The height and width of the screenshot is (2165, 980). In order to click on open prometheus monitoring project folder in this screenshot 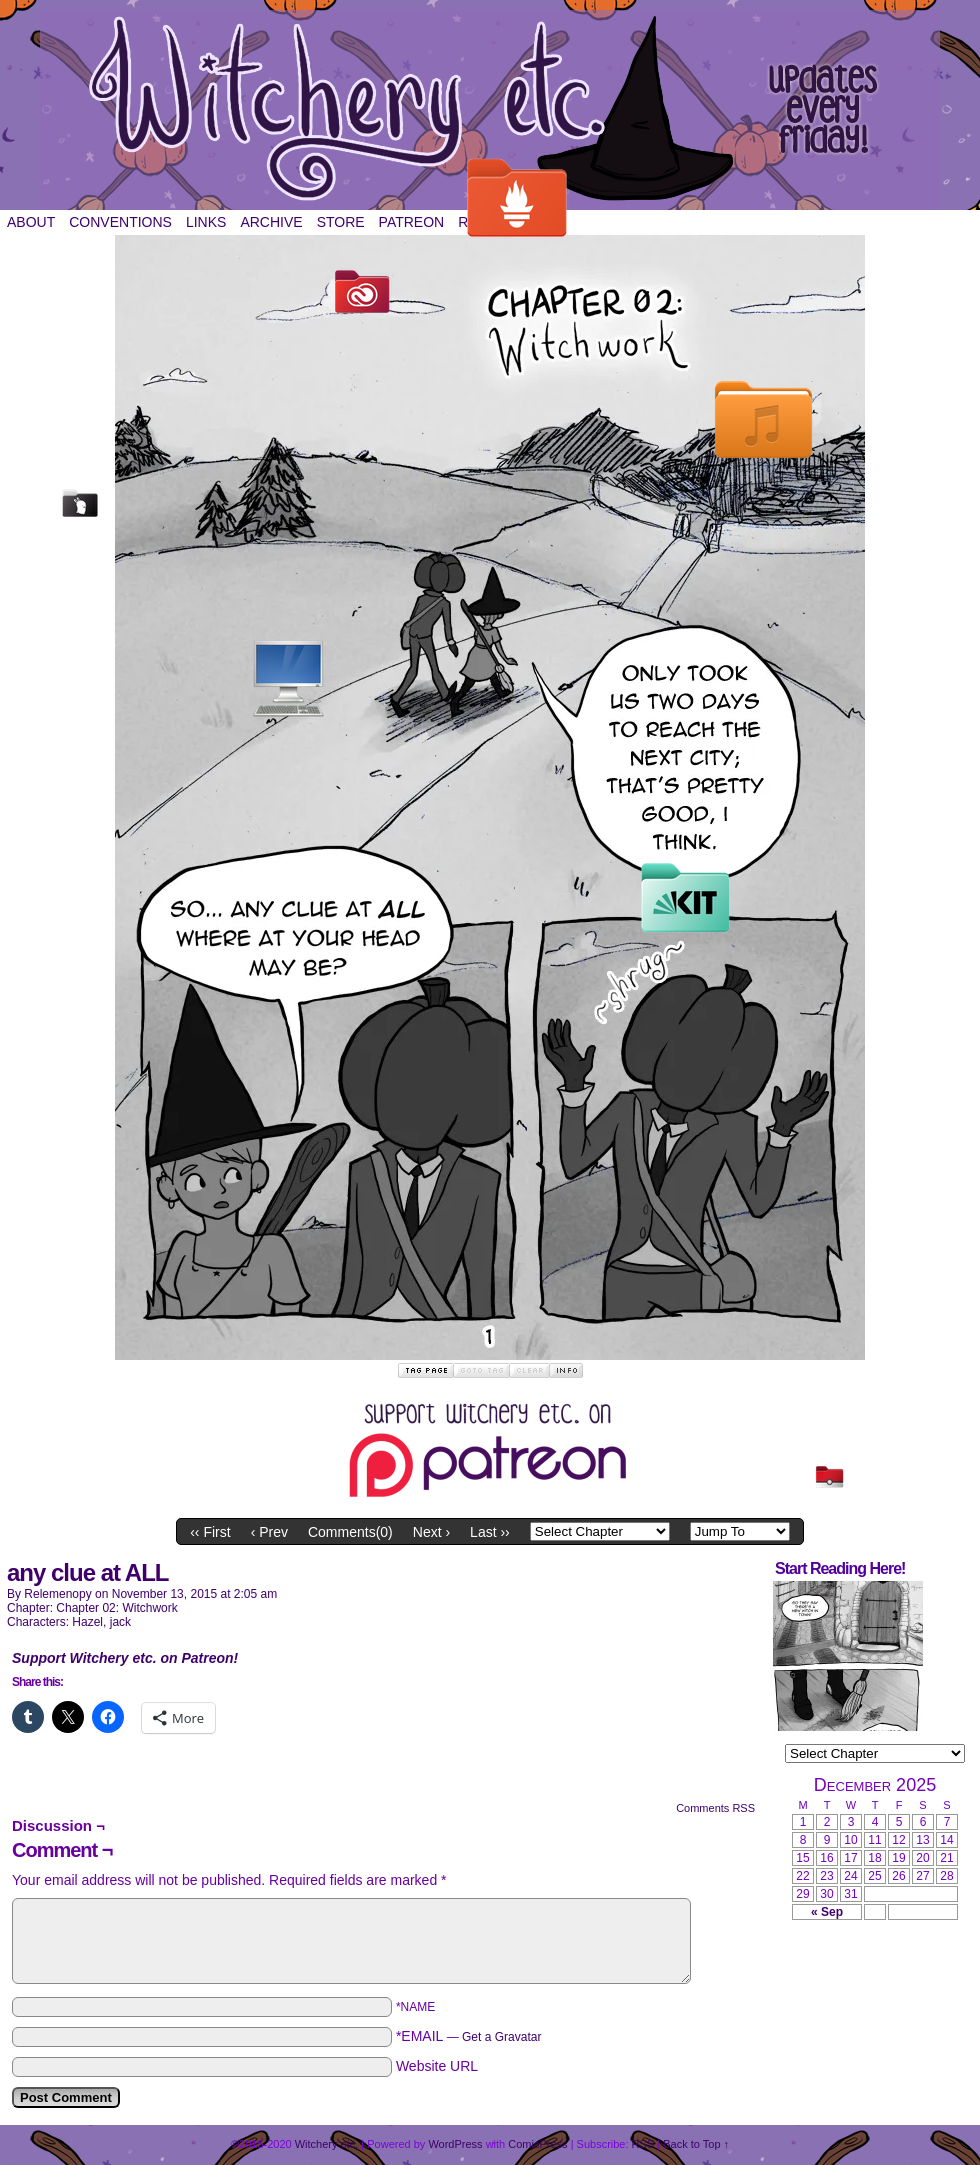, I will do `click(516, 200)`.